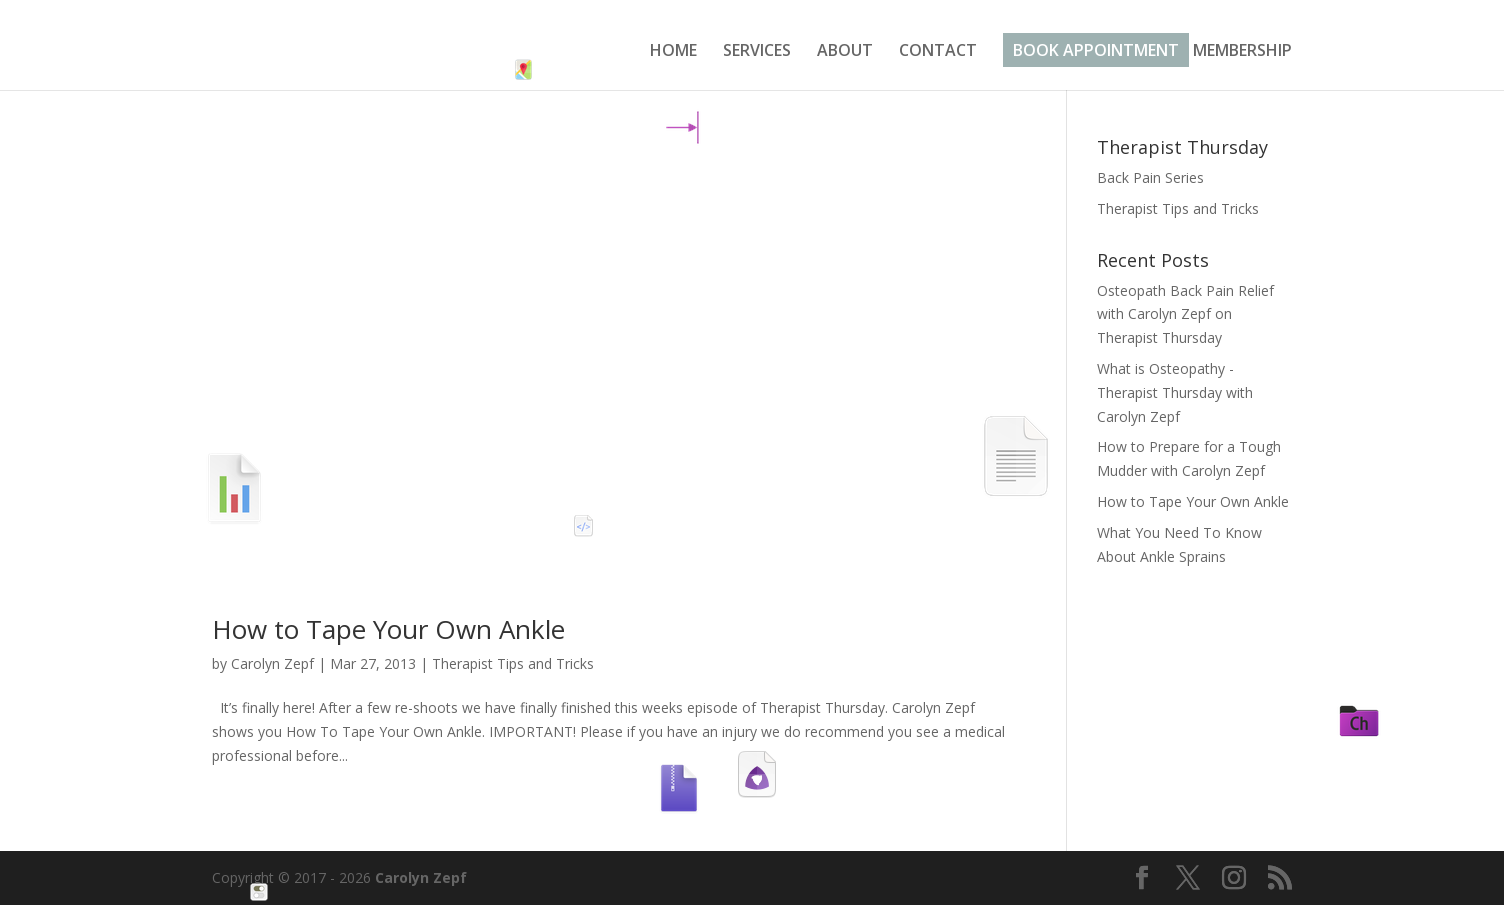  What do you see at coordinates (259, 892) in the screenshot?
I see `open desktop preferences or settings` at bounding box center [259, 892].